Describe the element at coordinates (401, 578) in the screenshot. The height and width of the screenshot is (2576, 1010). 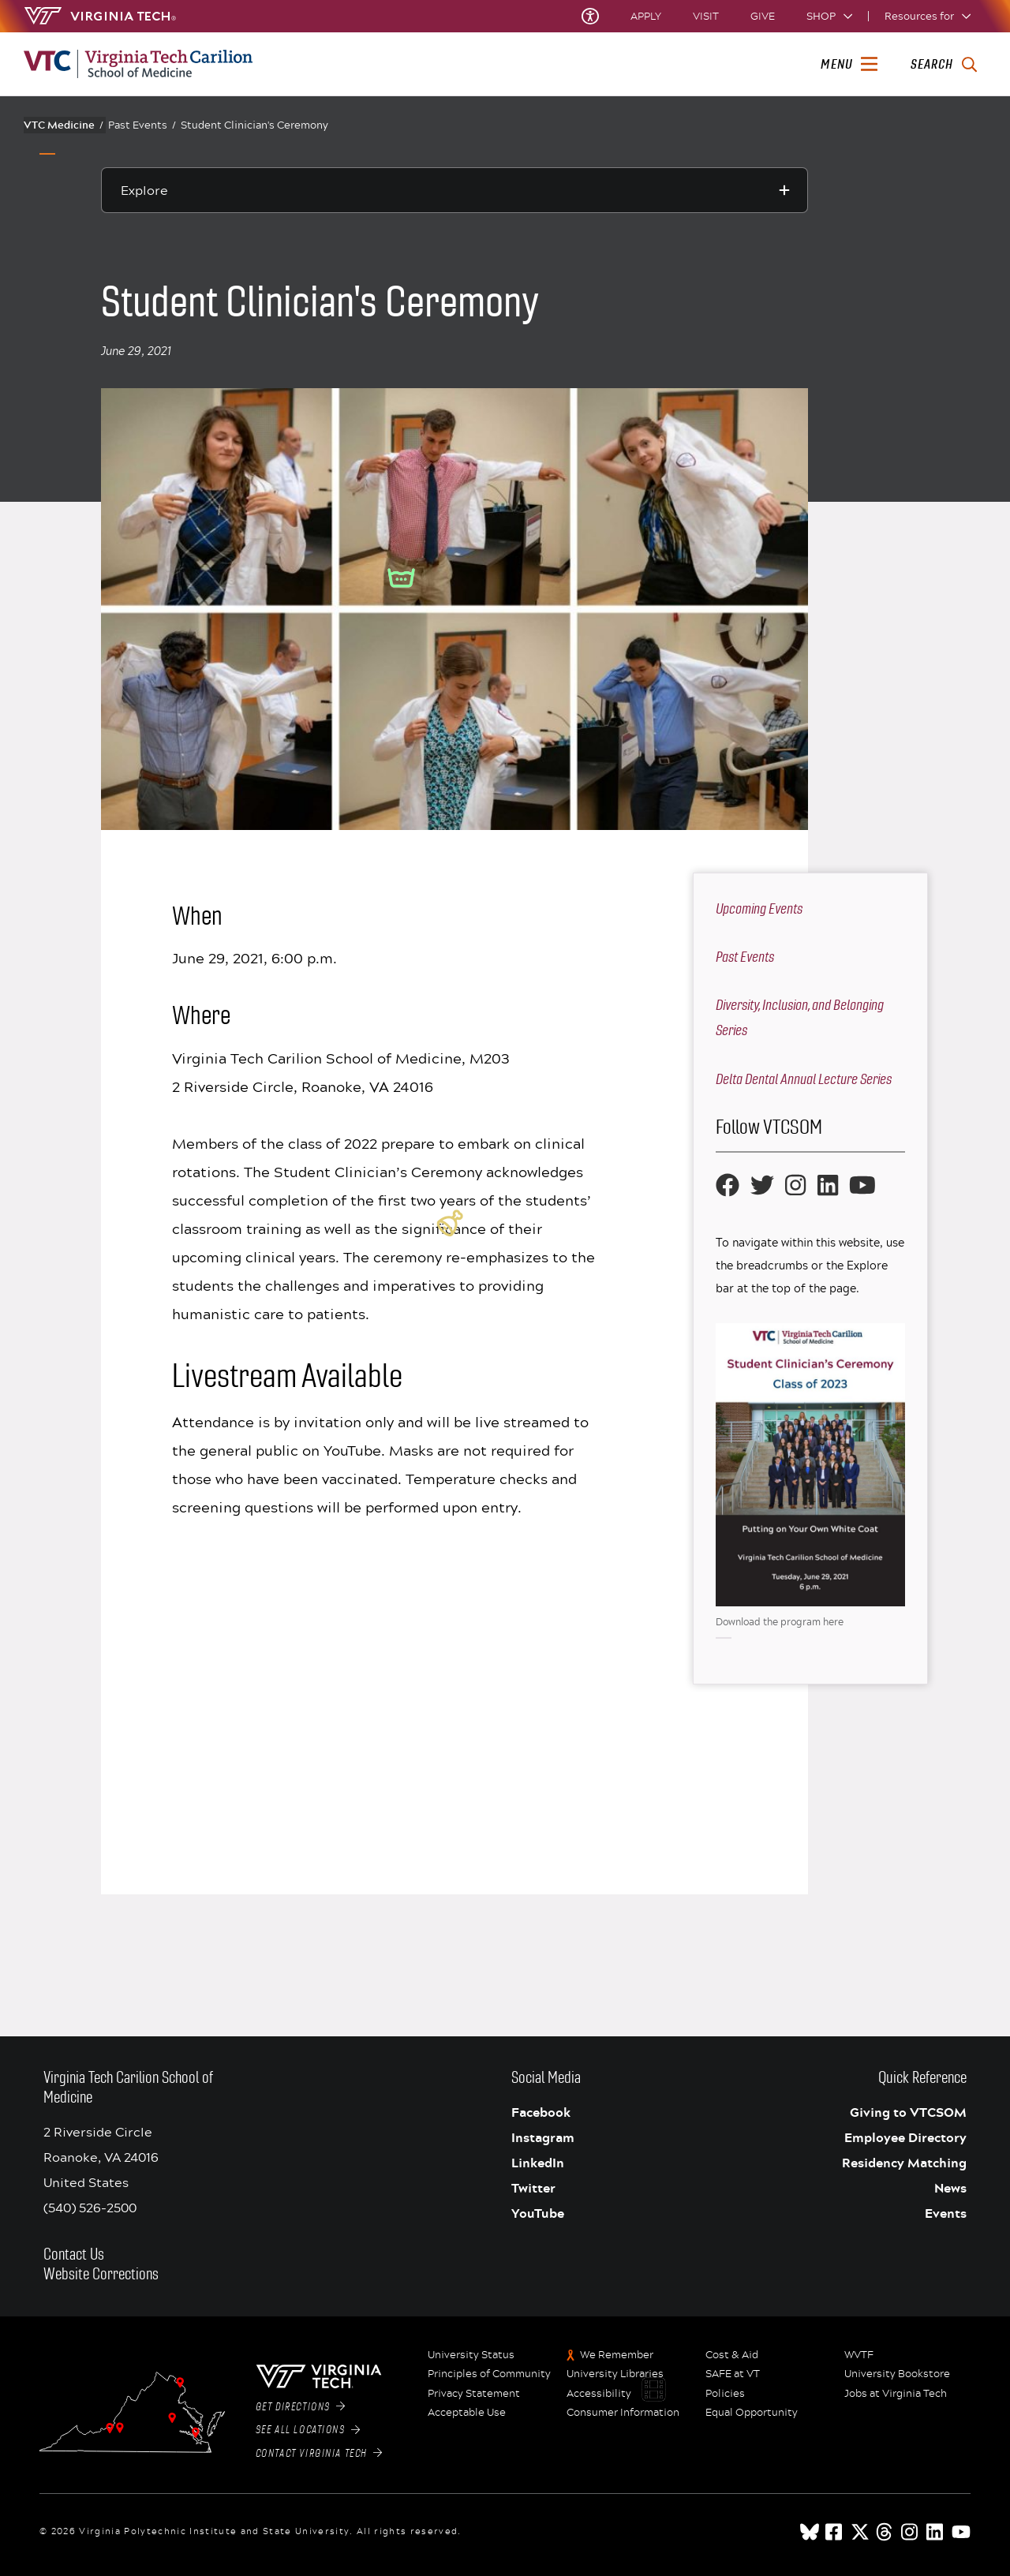
I see `wash at medium temperature setting` at that location.